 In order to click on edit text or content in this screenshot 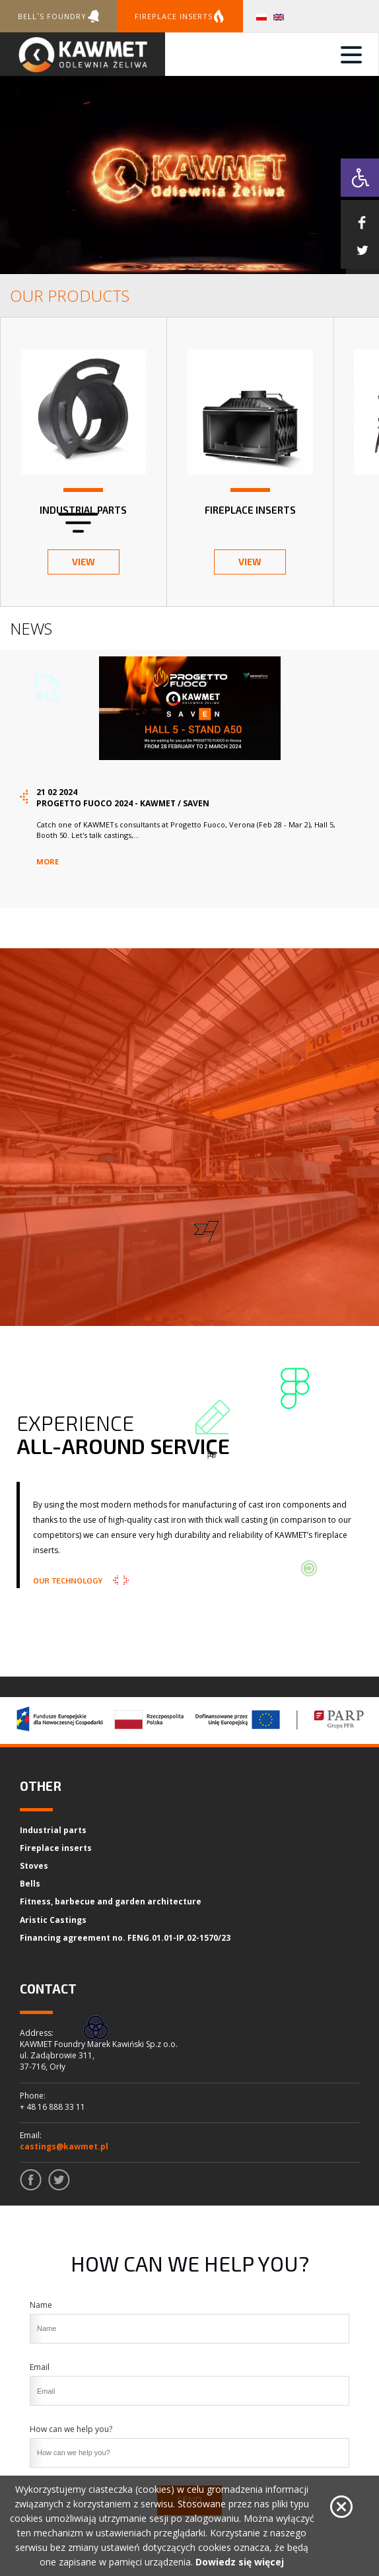, I will do `click(212, 1418)`.